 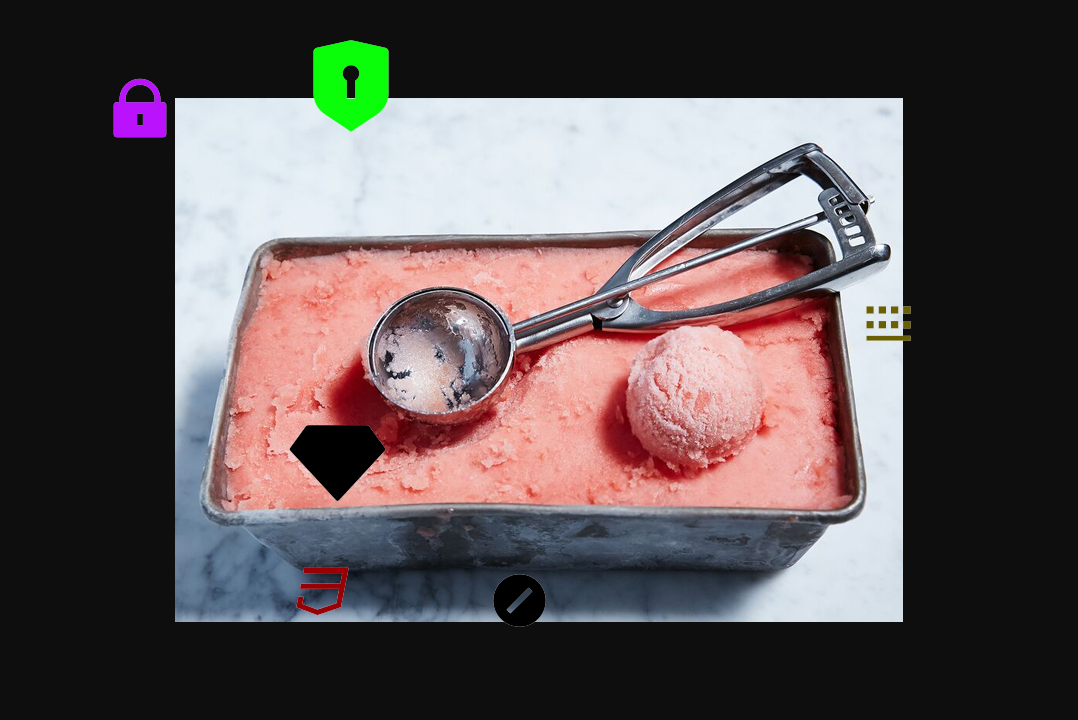 What do you see at coordinates (351, 86) in the screenshot?
I see `access security or privacy settings` at bounding box center [351, 86].